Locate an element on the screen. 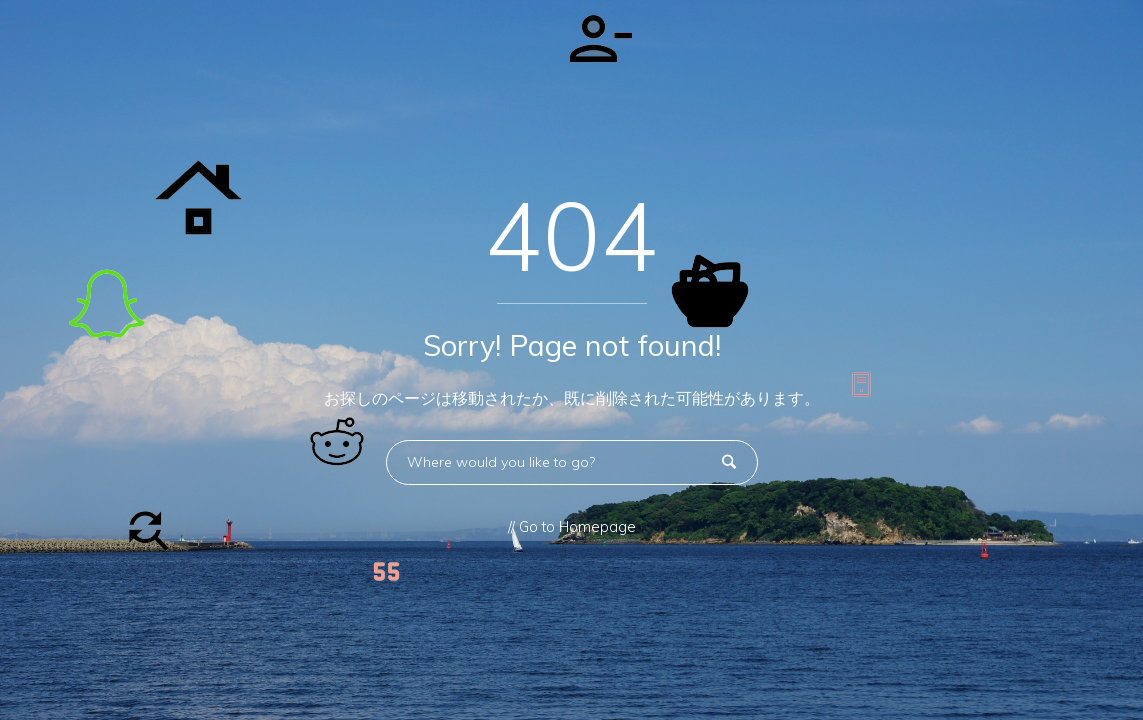  access roofing or home improvement services is located at coordinates (198, 199).